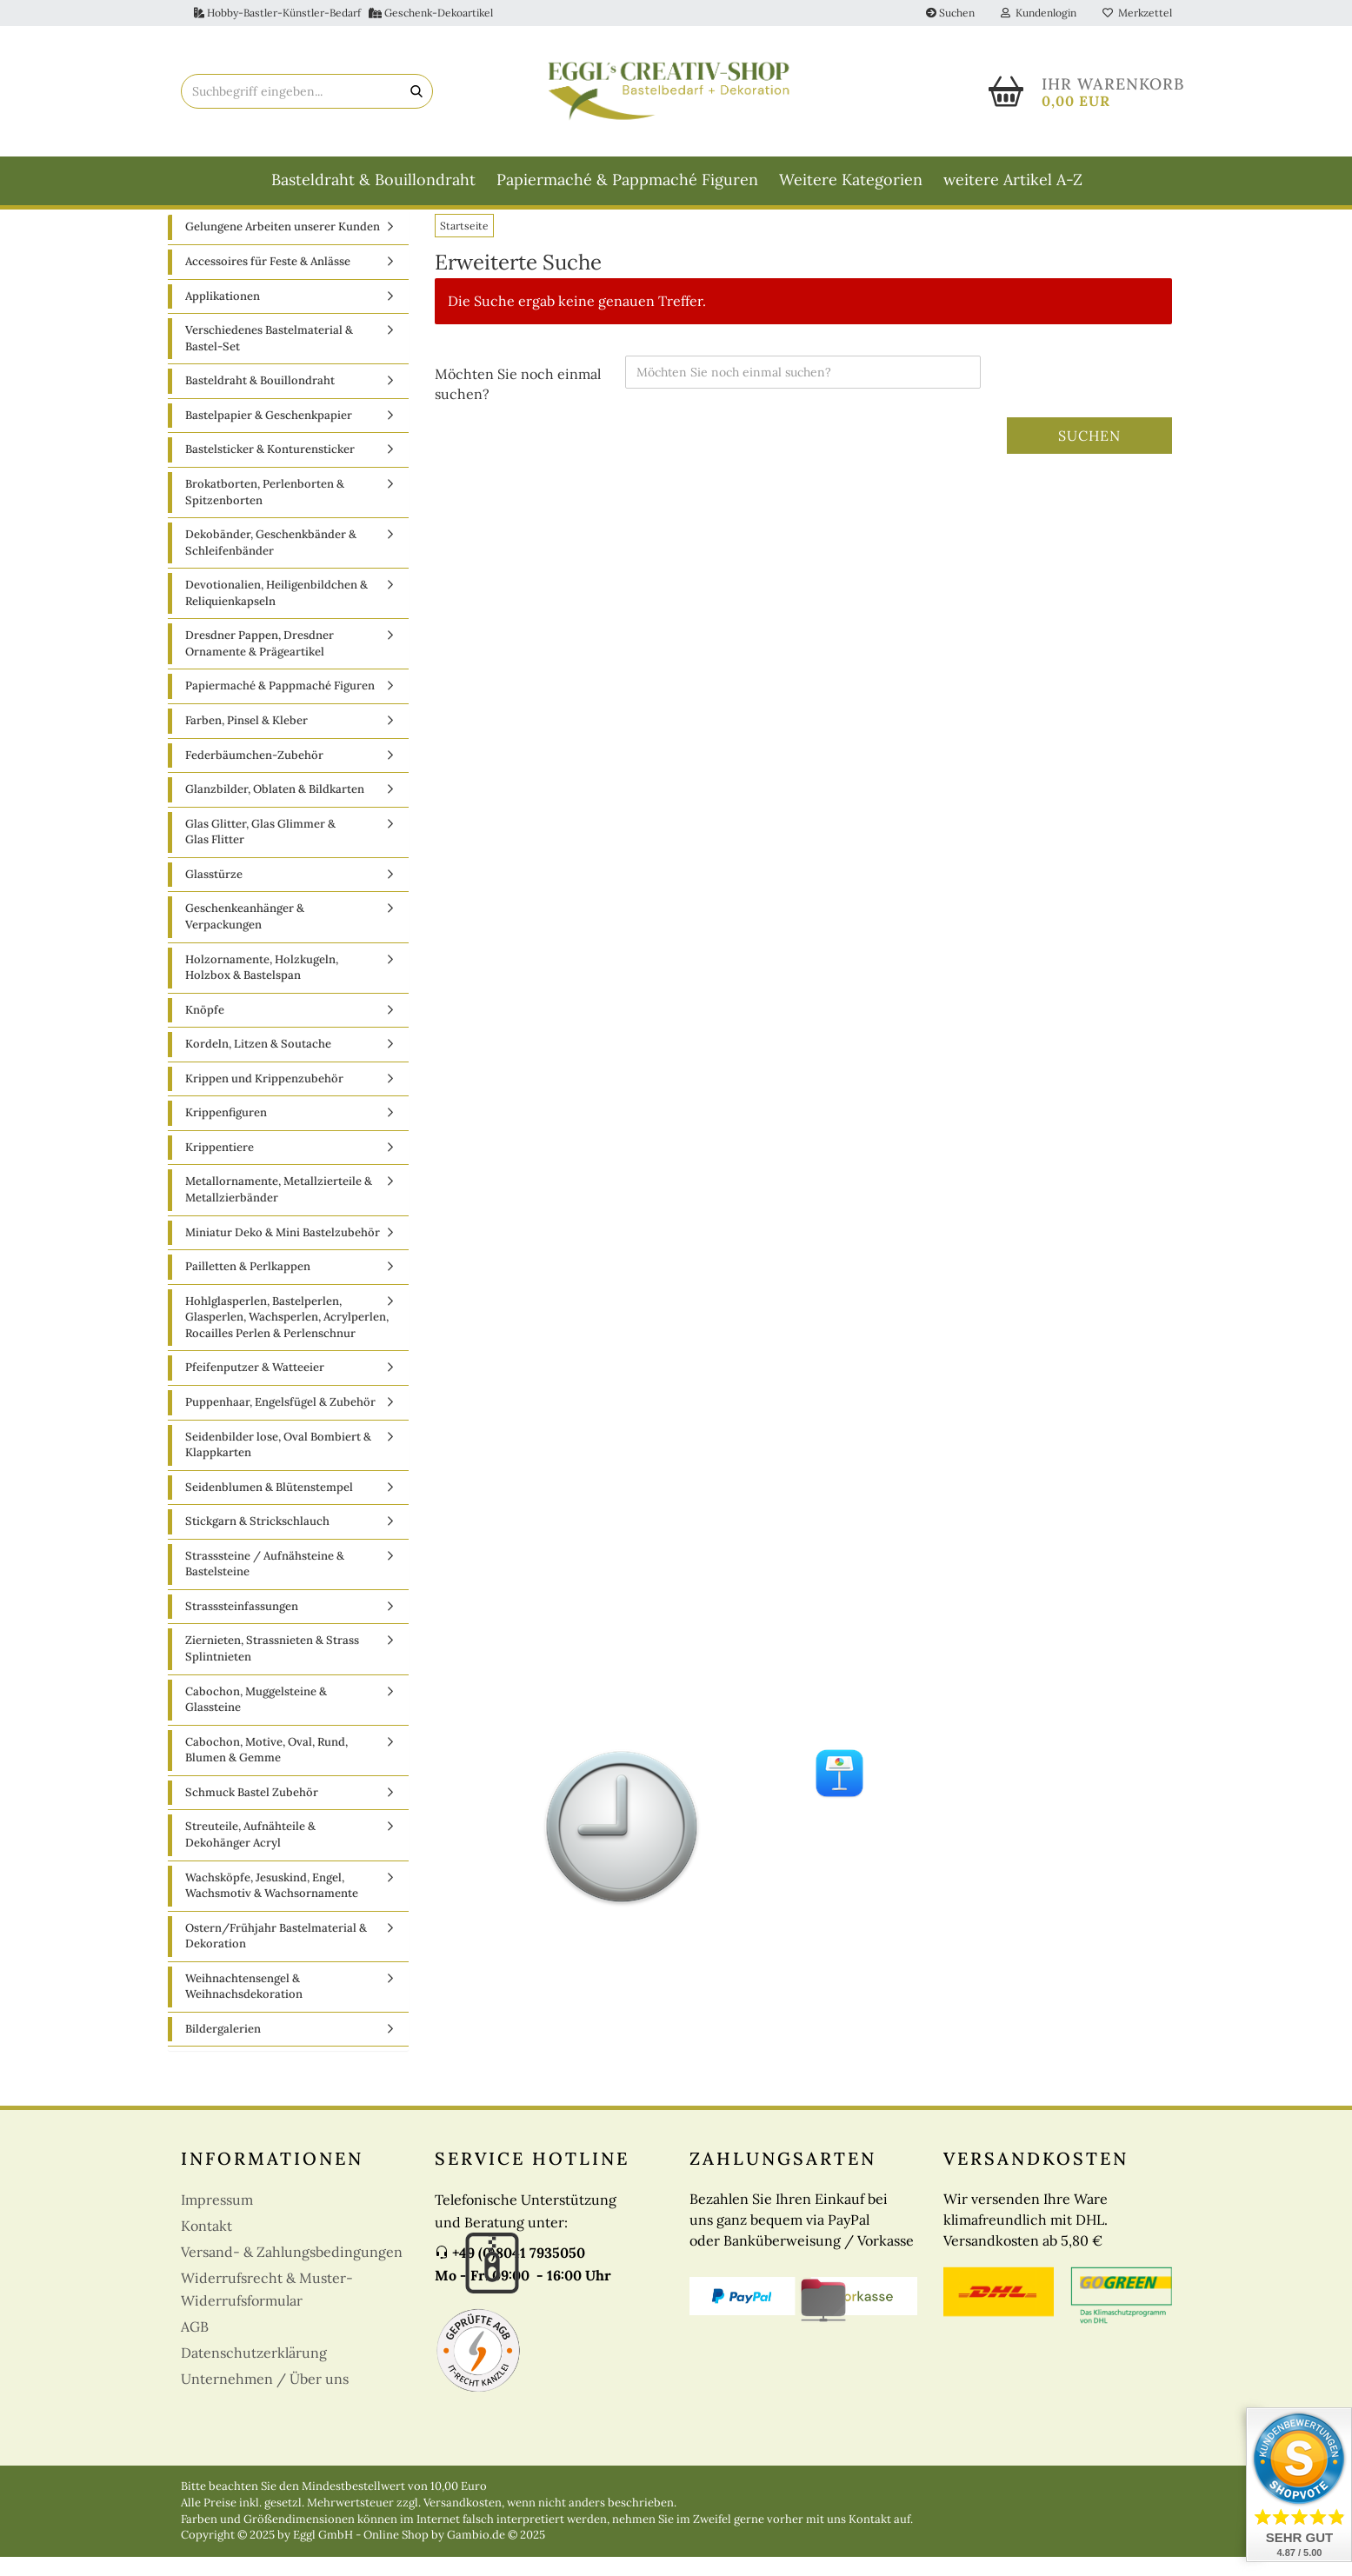  What do you see at coordinates (823, 2300) in the screenshot?
I see `access a remote or network folder` at bounding box center [823, 2300].